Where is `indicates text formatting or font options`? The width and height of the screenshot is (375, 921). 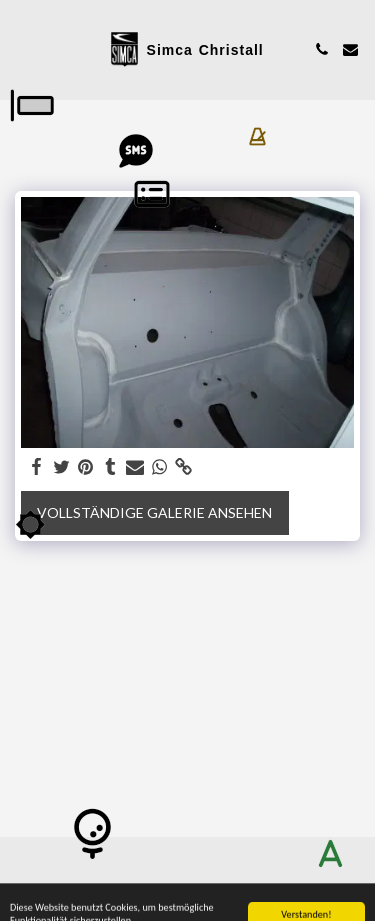 indicates text formatting or font options is located at coordinates (330, 853).